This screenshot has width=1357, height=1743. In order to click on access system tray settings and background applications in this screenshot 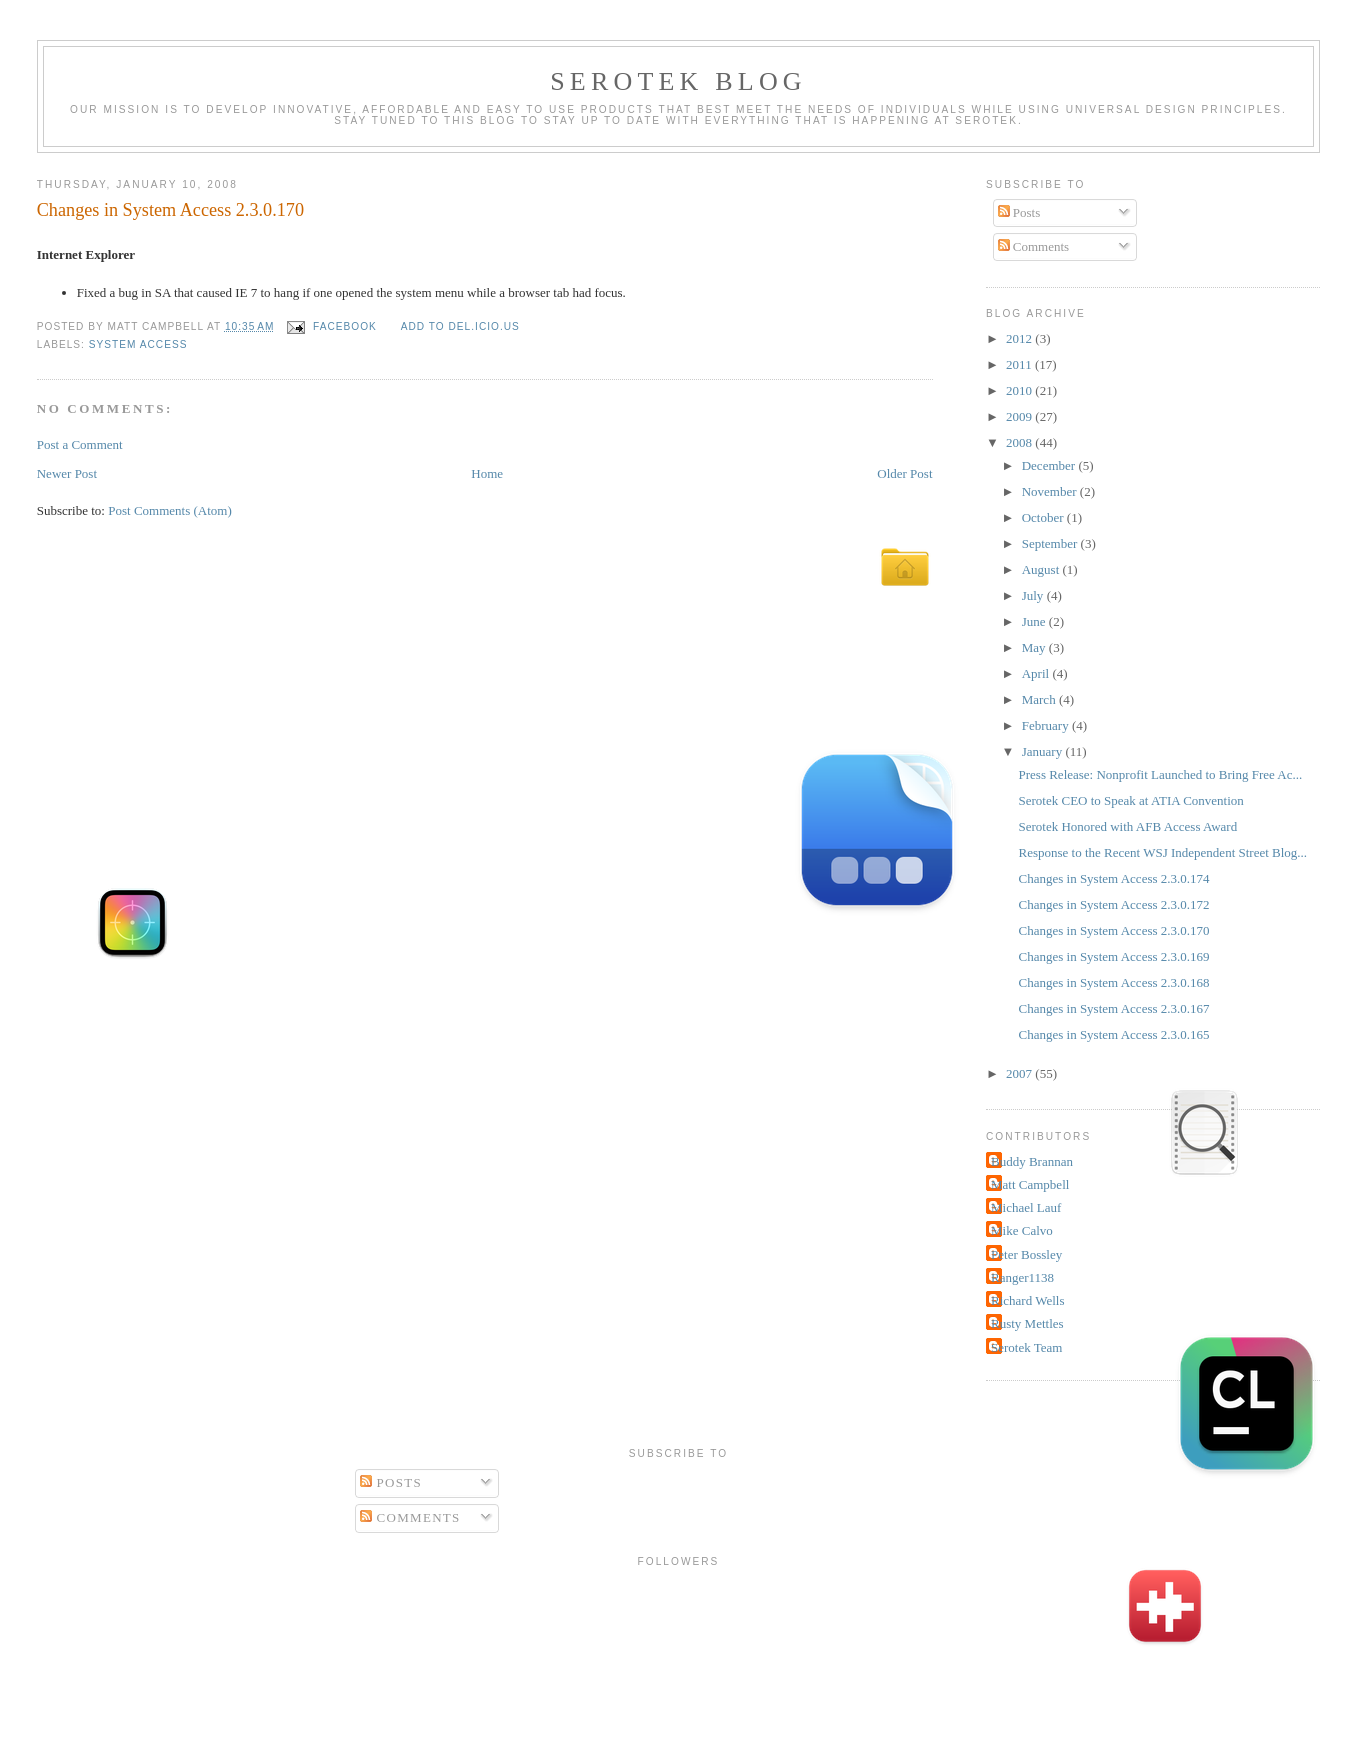, I will do `click(877, 830)`.